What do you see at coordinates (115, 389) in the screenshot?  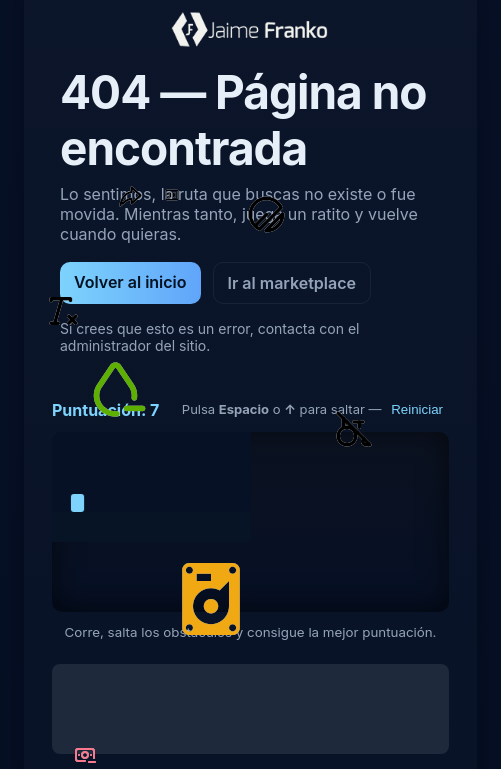 I see `decrease water or liquid level` at bounding box center [115, 389].